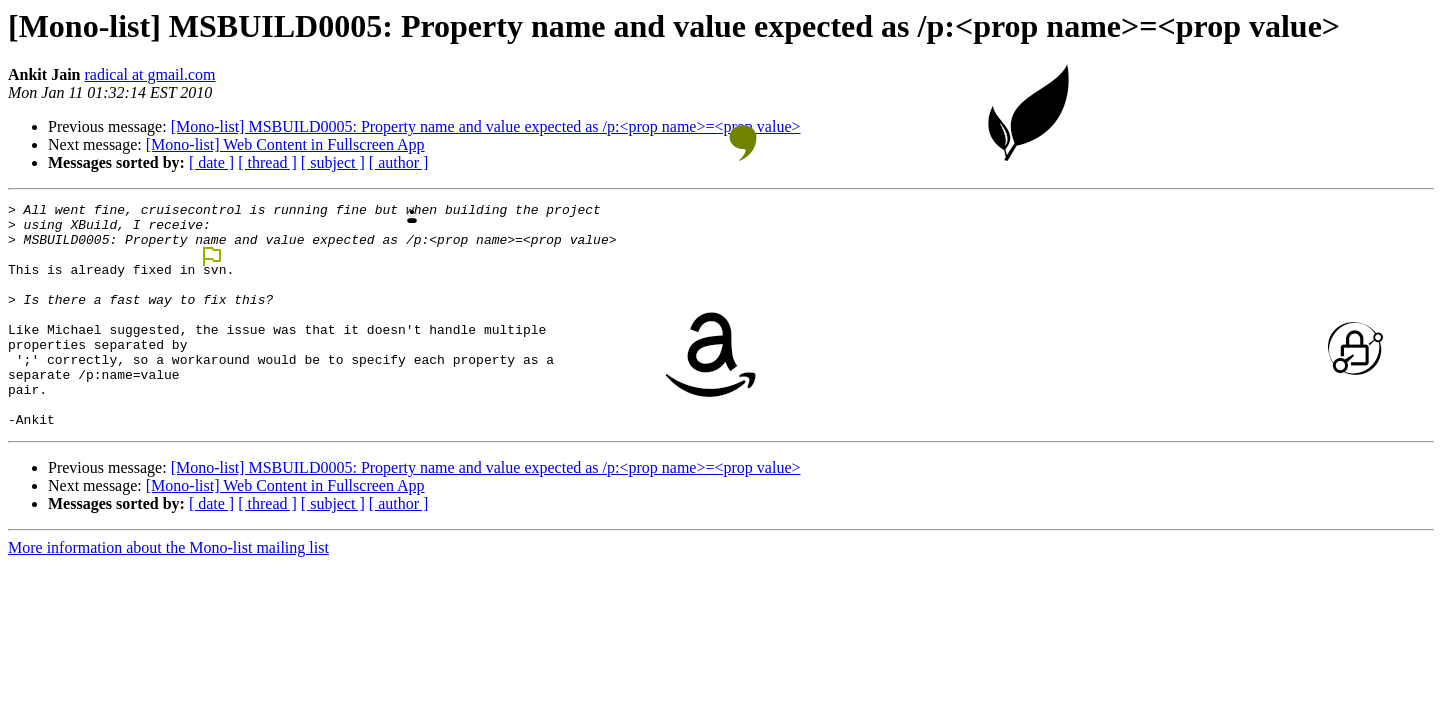 This screenshot has width=1442, height=720. I want to click on open the Amazon app, so click(709, 350).